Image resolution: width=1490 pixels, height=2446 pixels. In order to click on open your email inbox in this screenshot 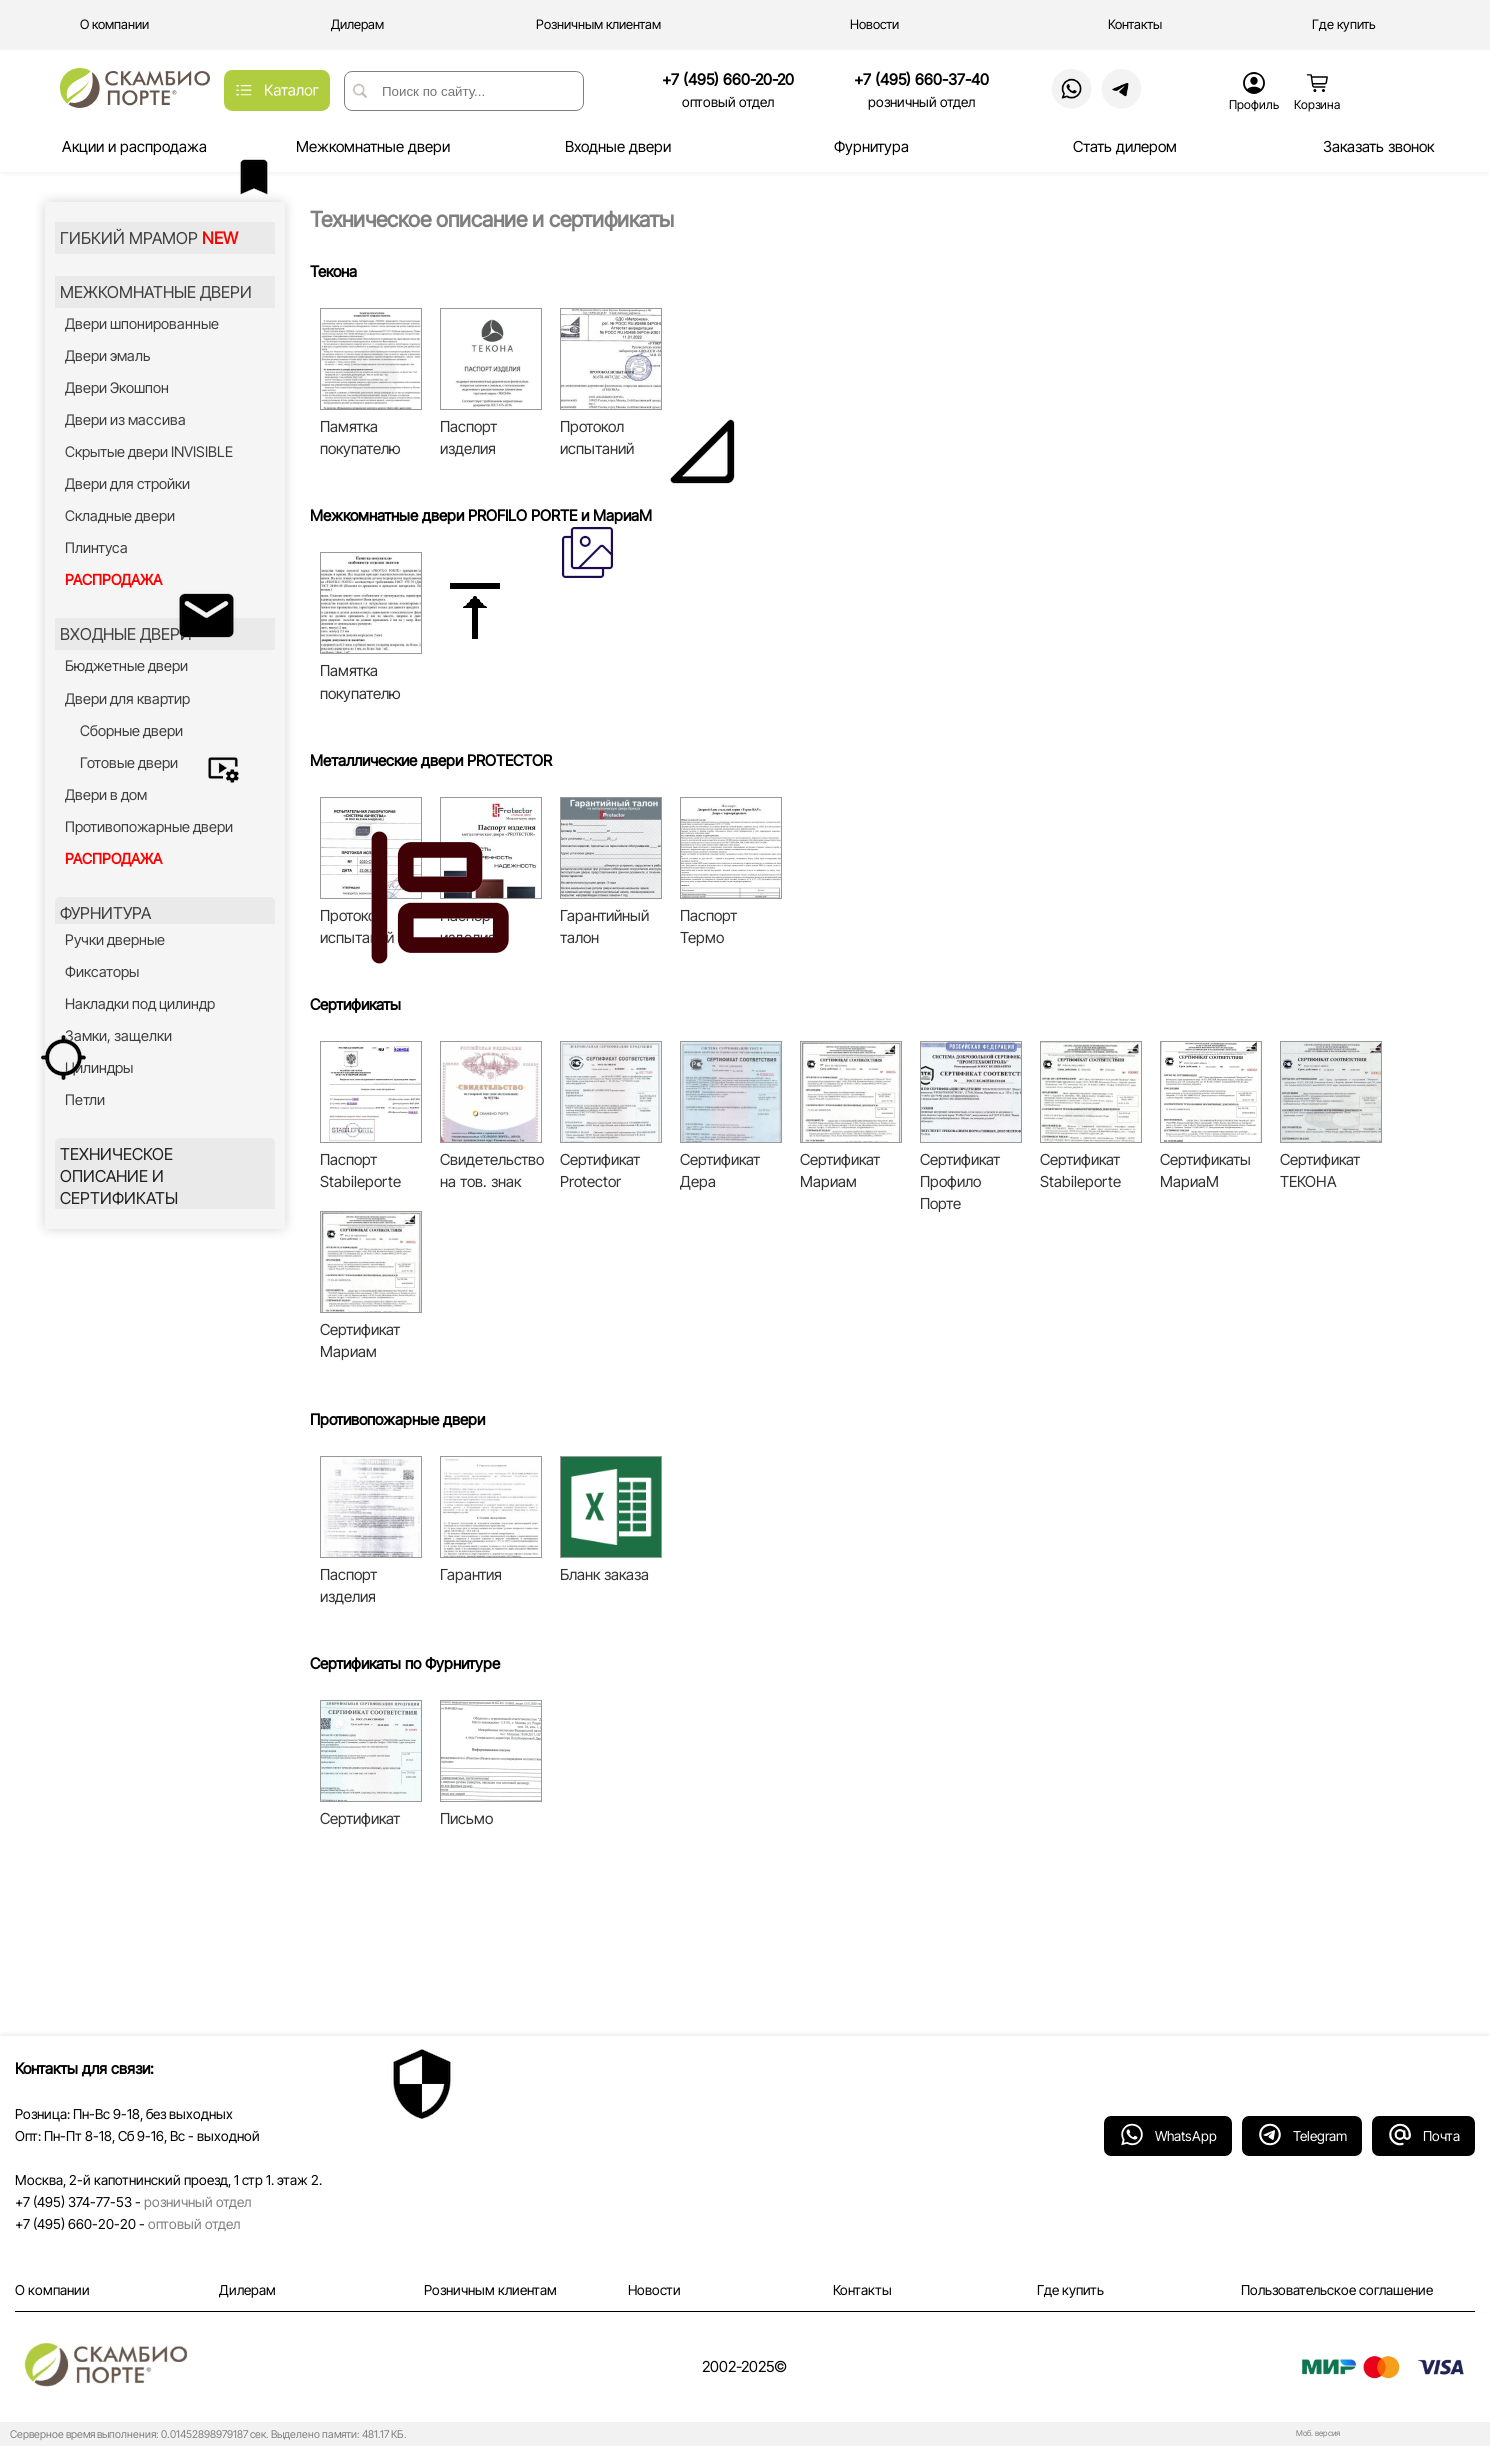, I will do `click(206, 615)`.